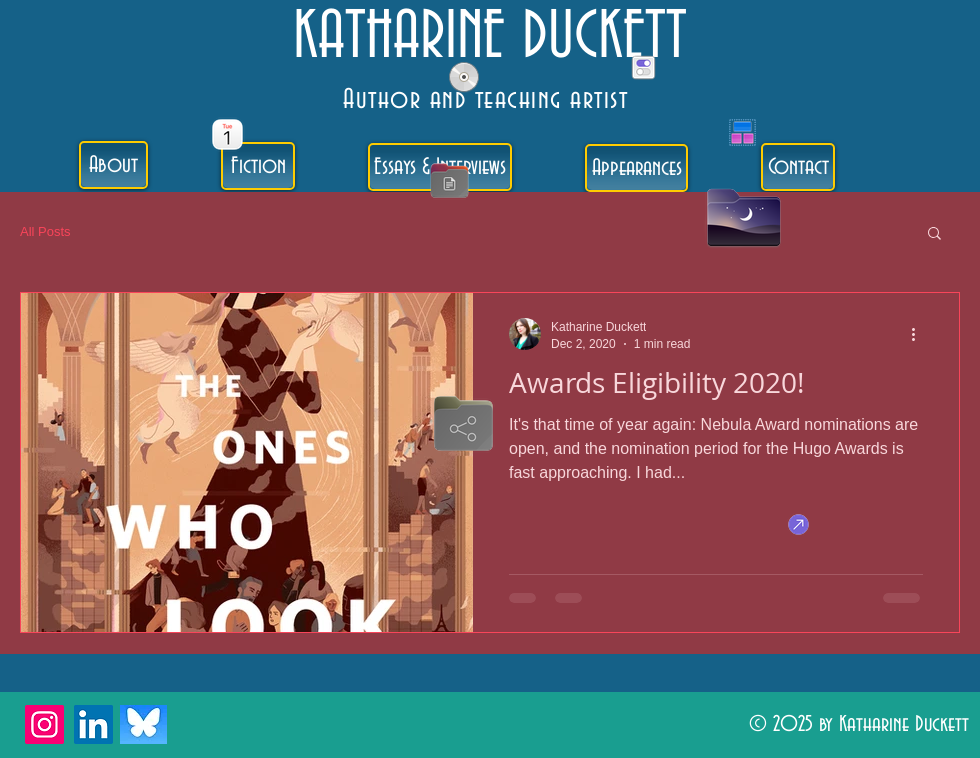  Describe the element at coordinates (742, 132) in the screenshot. I see `select all items in the current view` at that location.